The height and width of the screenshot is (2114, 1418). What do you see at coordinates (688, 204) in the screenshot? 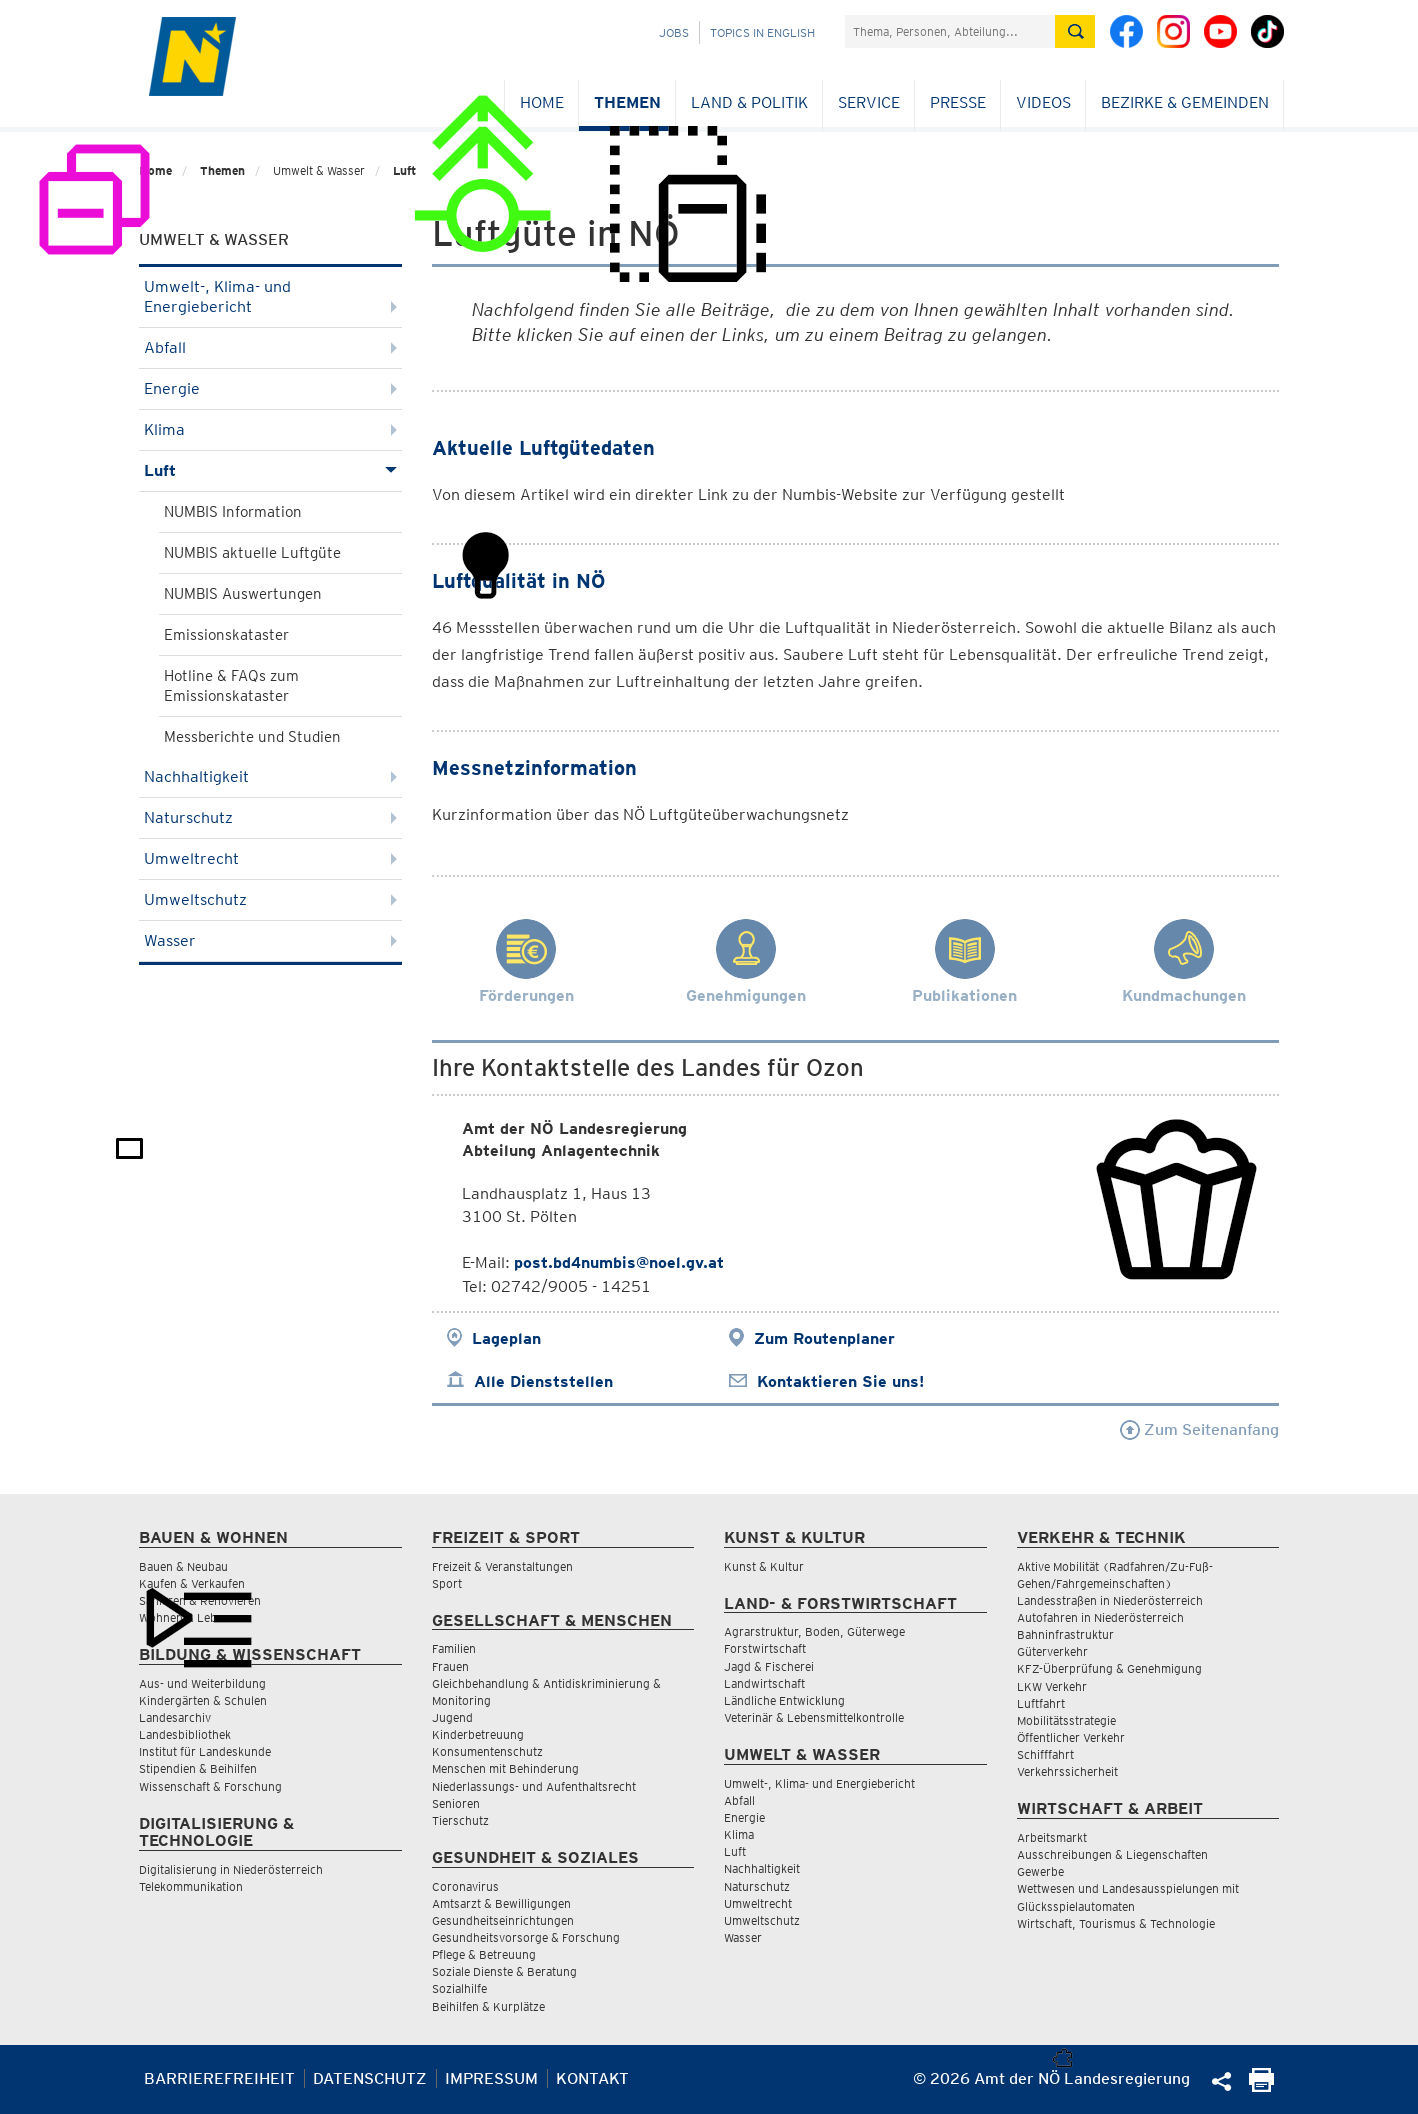
I see `create a new notebook from template` at bounding box center [688, 204].